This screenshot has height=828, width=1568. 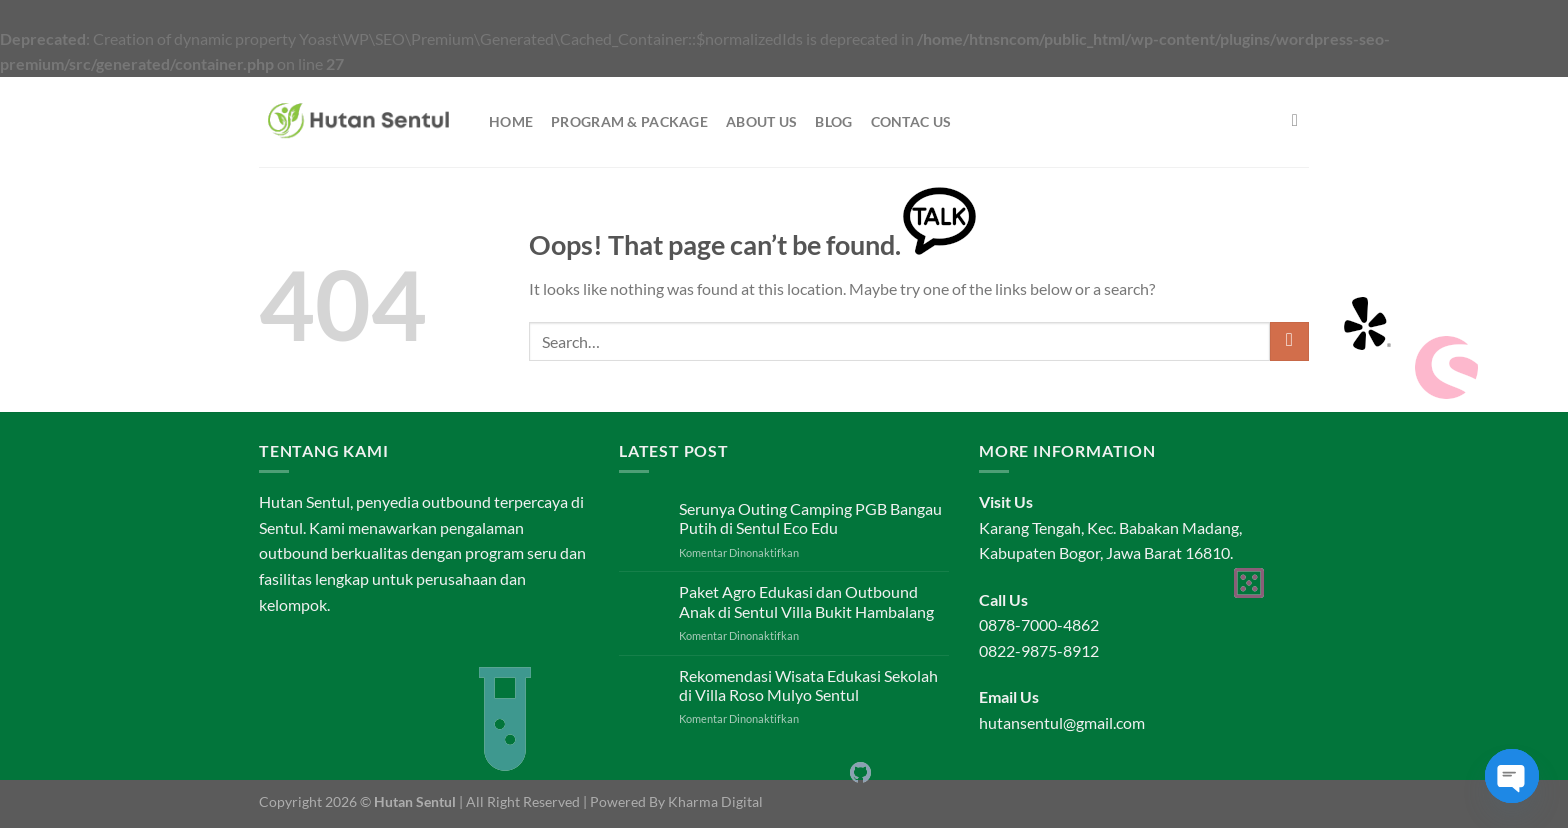 I want to click on view project on GitHub, so click(x=860, y=772).